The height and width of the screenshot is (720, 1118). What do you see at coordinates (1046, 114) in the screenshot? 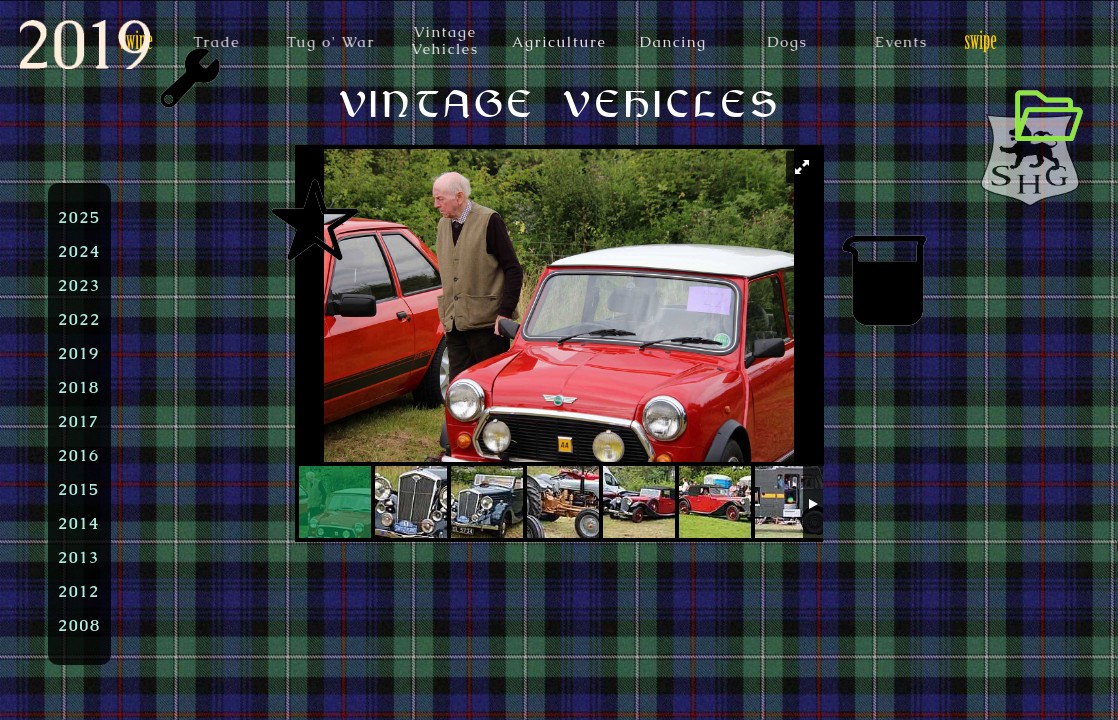
I see `open folder to view contents` at bounding box center [1046, 114].